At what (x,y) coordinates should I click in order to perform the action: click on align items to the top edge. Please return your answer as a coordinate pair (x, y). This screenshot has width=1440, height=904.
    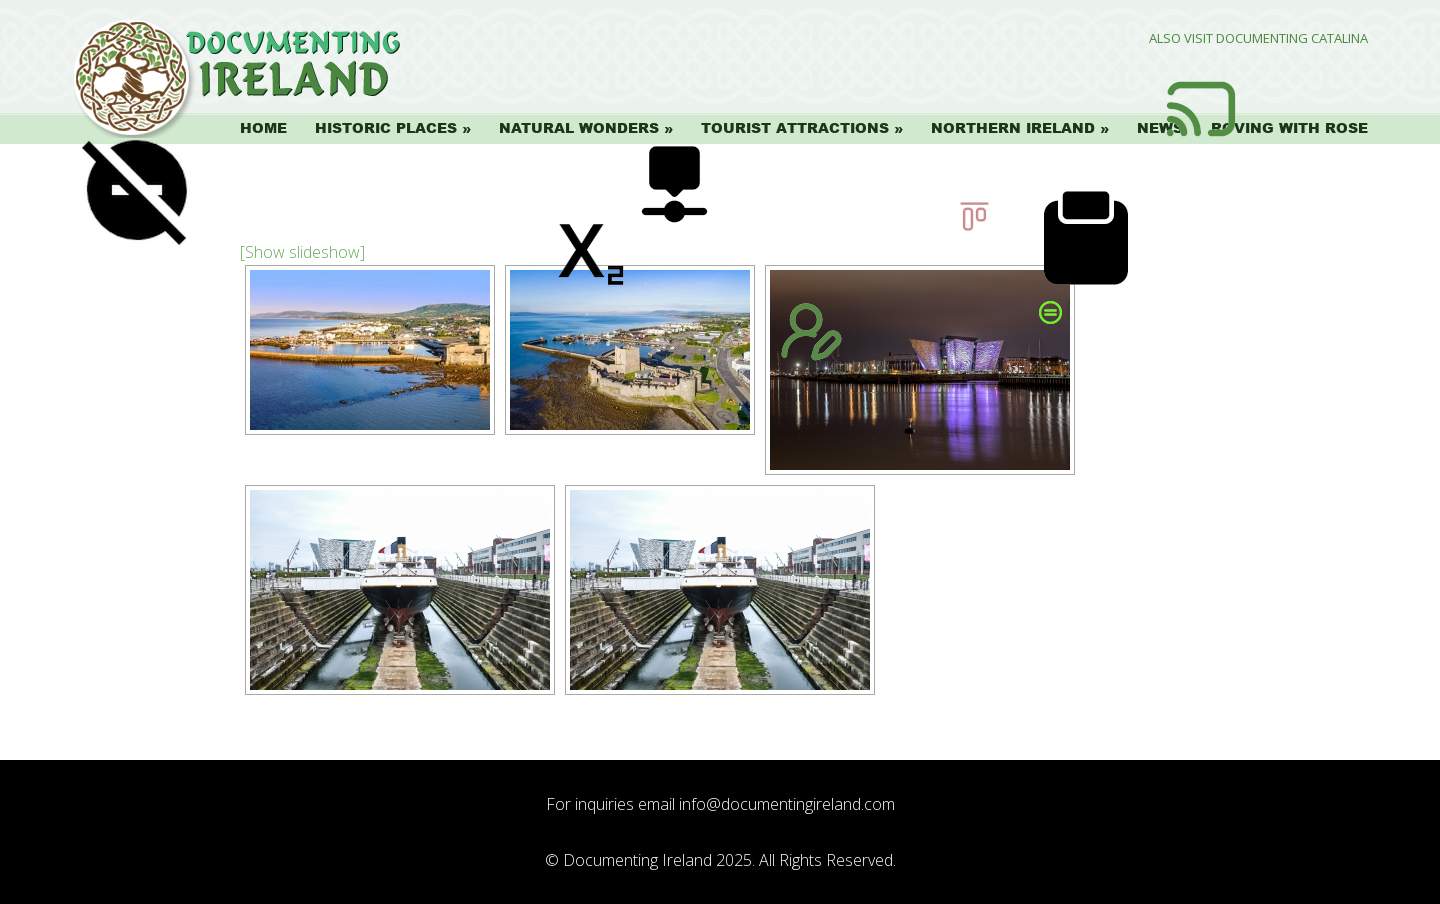
    Looking at the image, I should click on (974, 216).